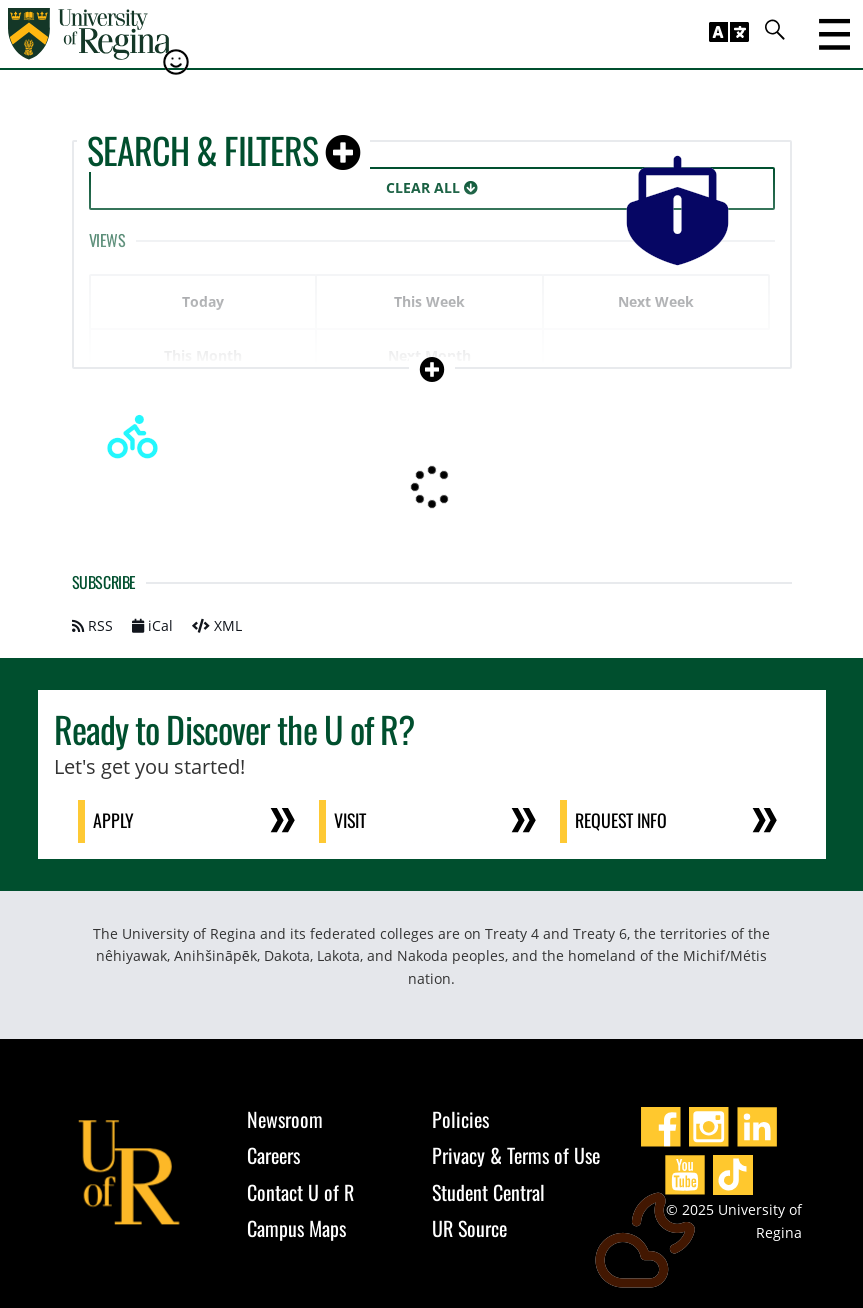 The image size is (863, 1308). Describe the element at coordinates (176, 62) in the screenshot. I see `add an emoji or reaction` at that location.